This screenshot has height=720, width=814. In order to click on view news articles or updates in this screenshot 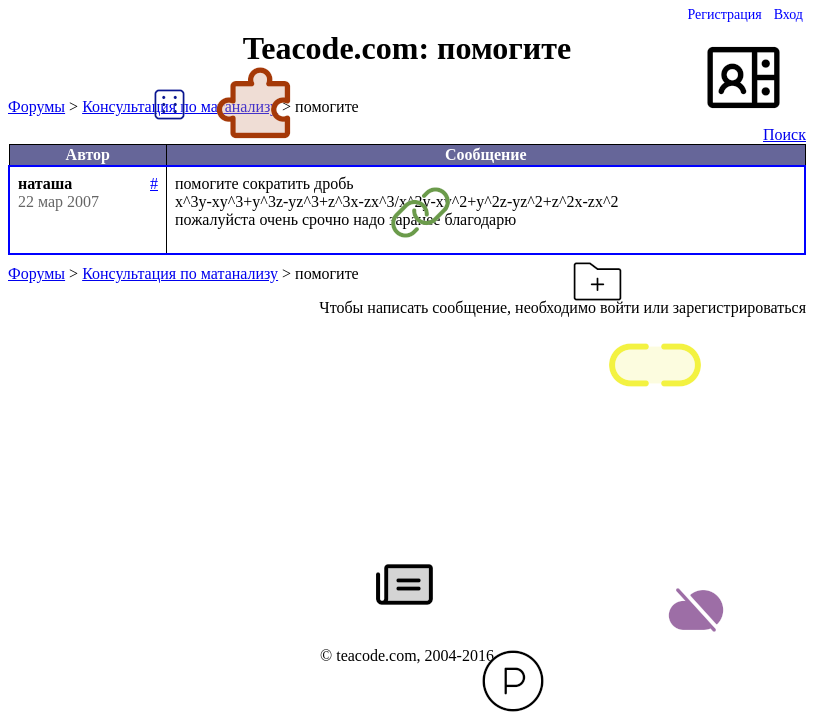, I will do `click(406, 584)`.